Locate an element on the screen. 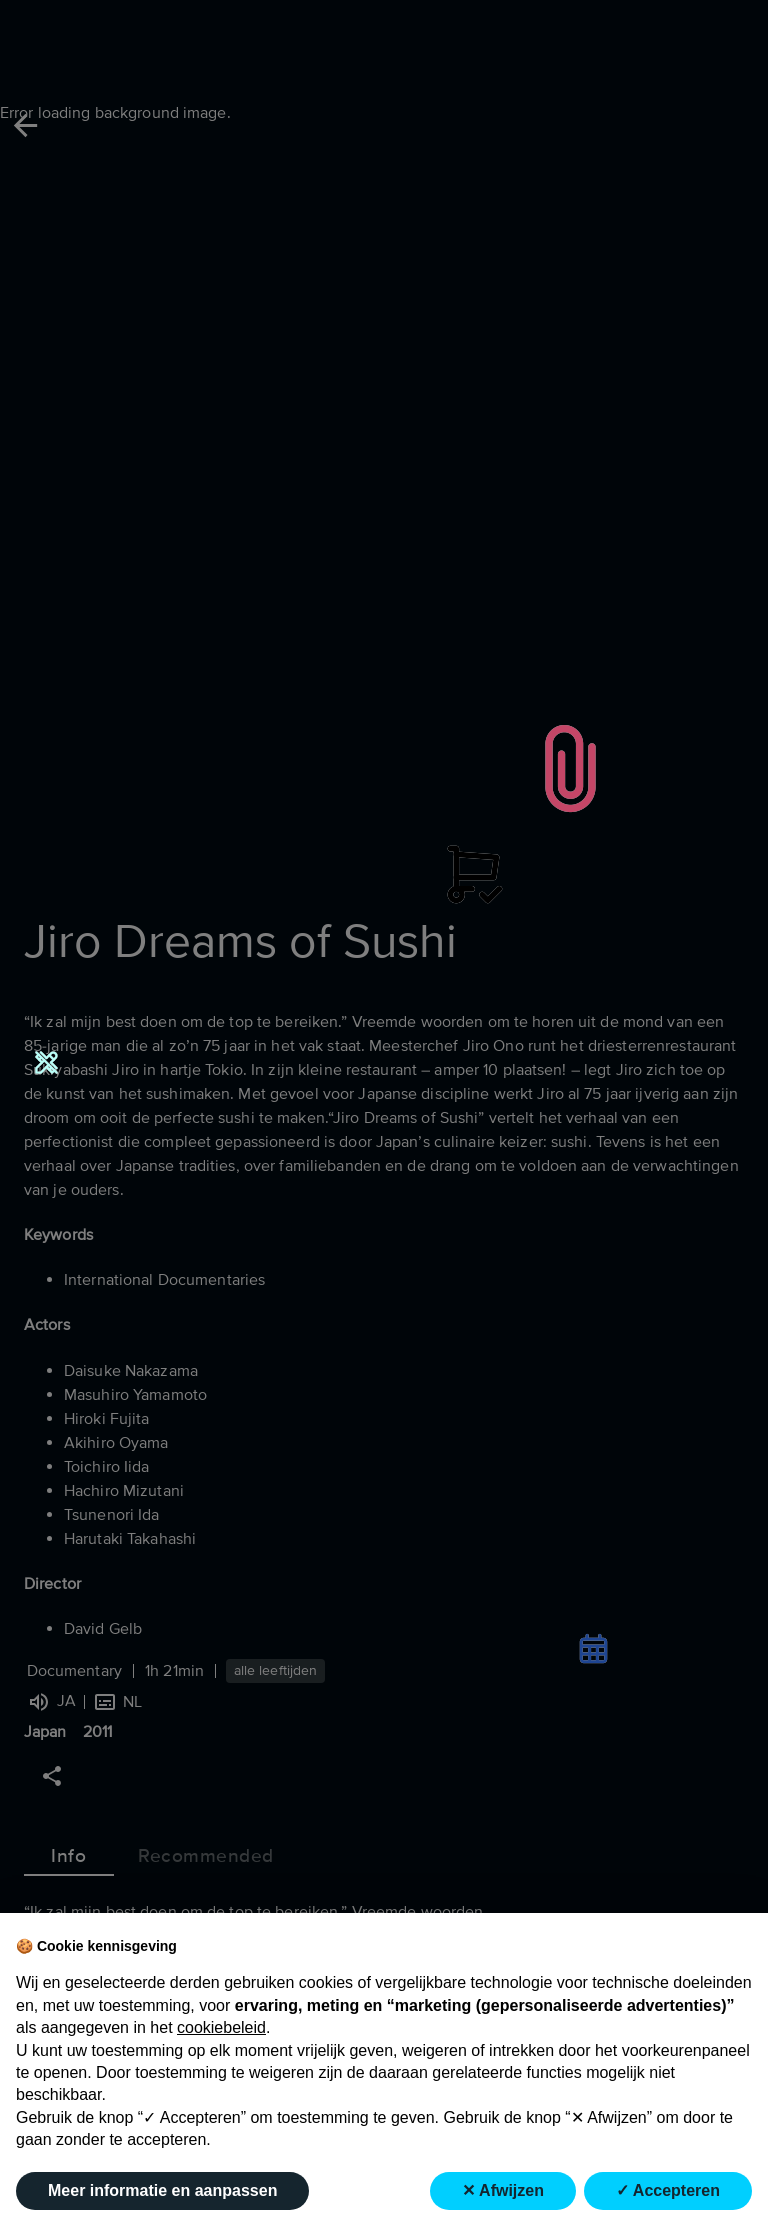 Image resolution: width=768 pixels, height=2230 pixels. attach a file to your message is located at coordinates (570, 768).